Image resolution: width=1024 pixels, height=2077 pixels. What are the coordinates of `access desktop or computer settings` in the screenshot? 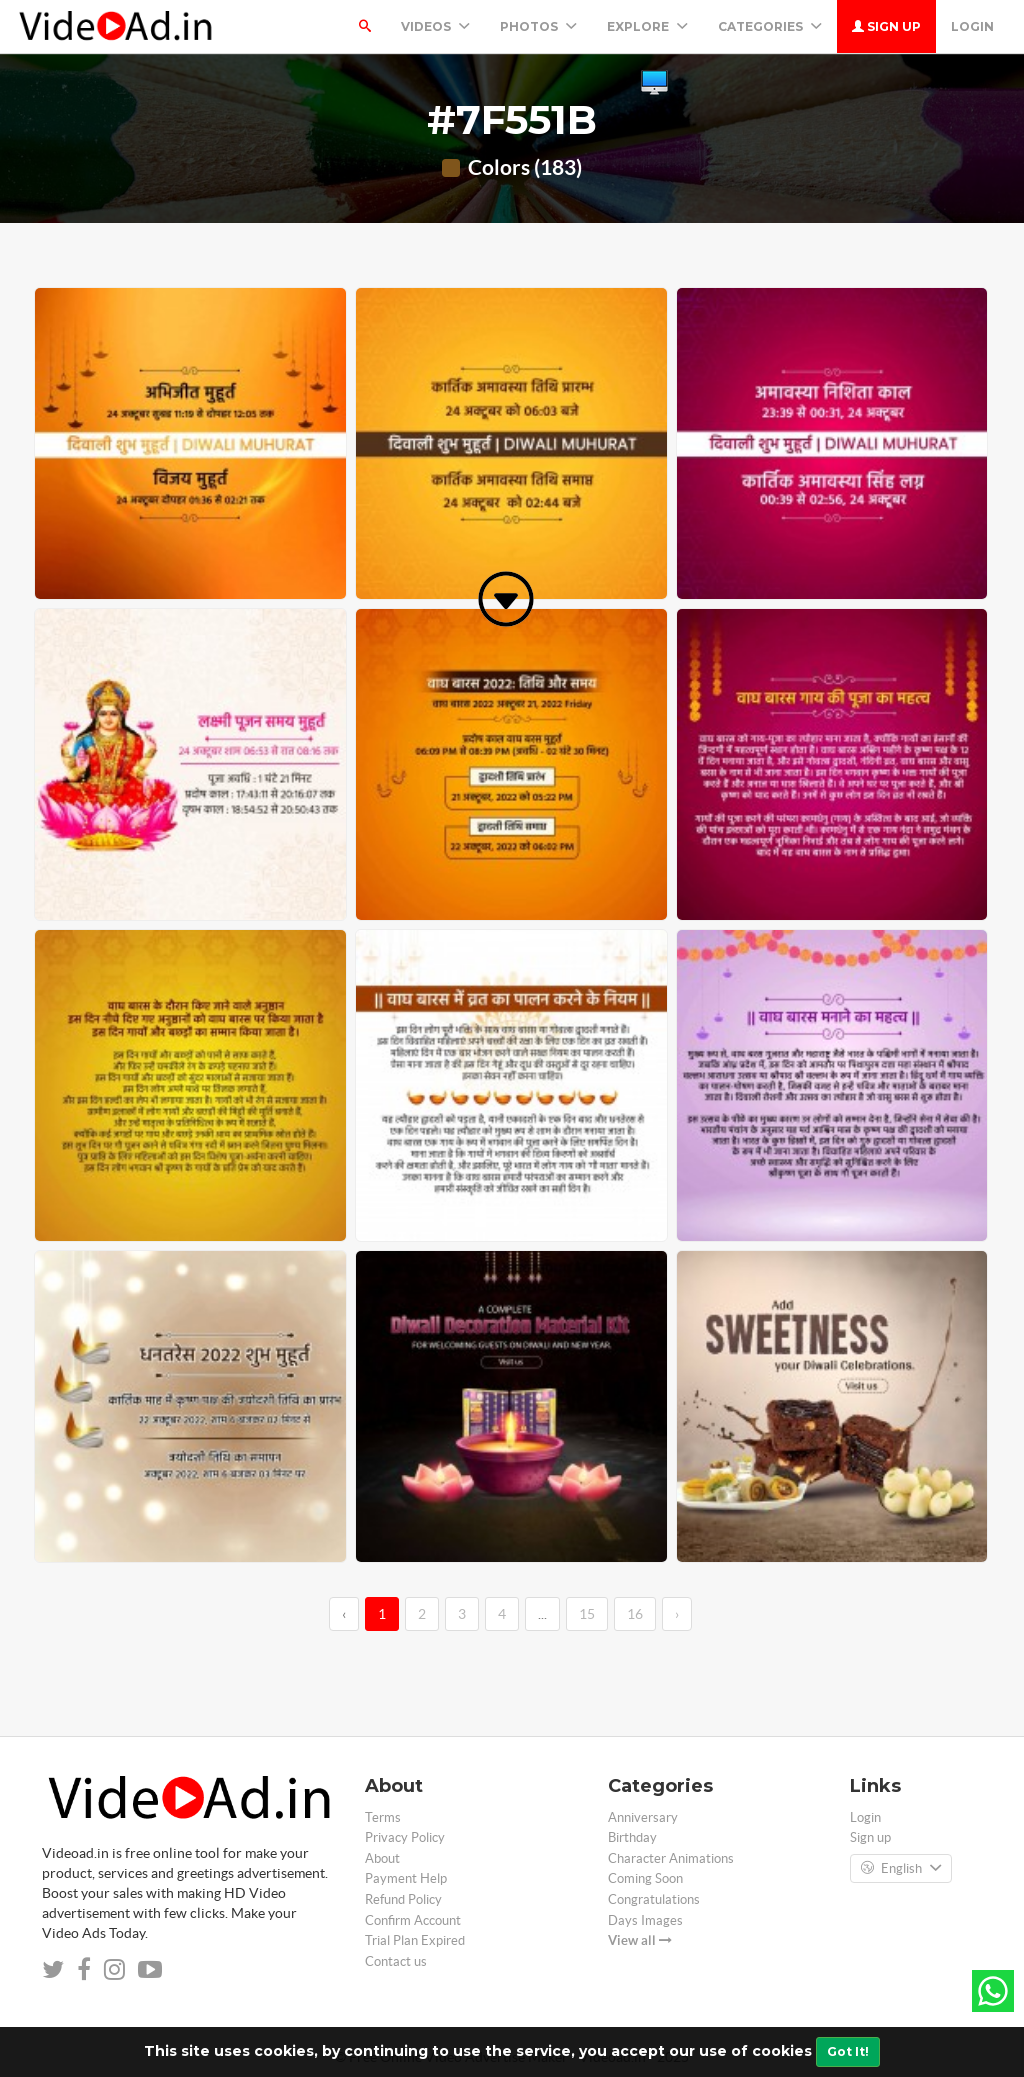 It's located at (654, 82).